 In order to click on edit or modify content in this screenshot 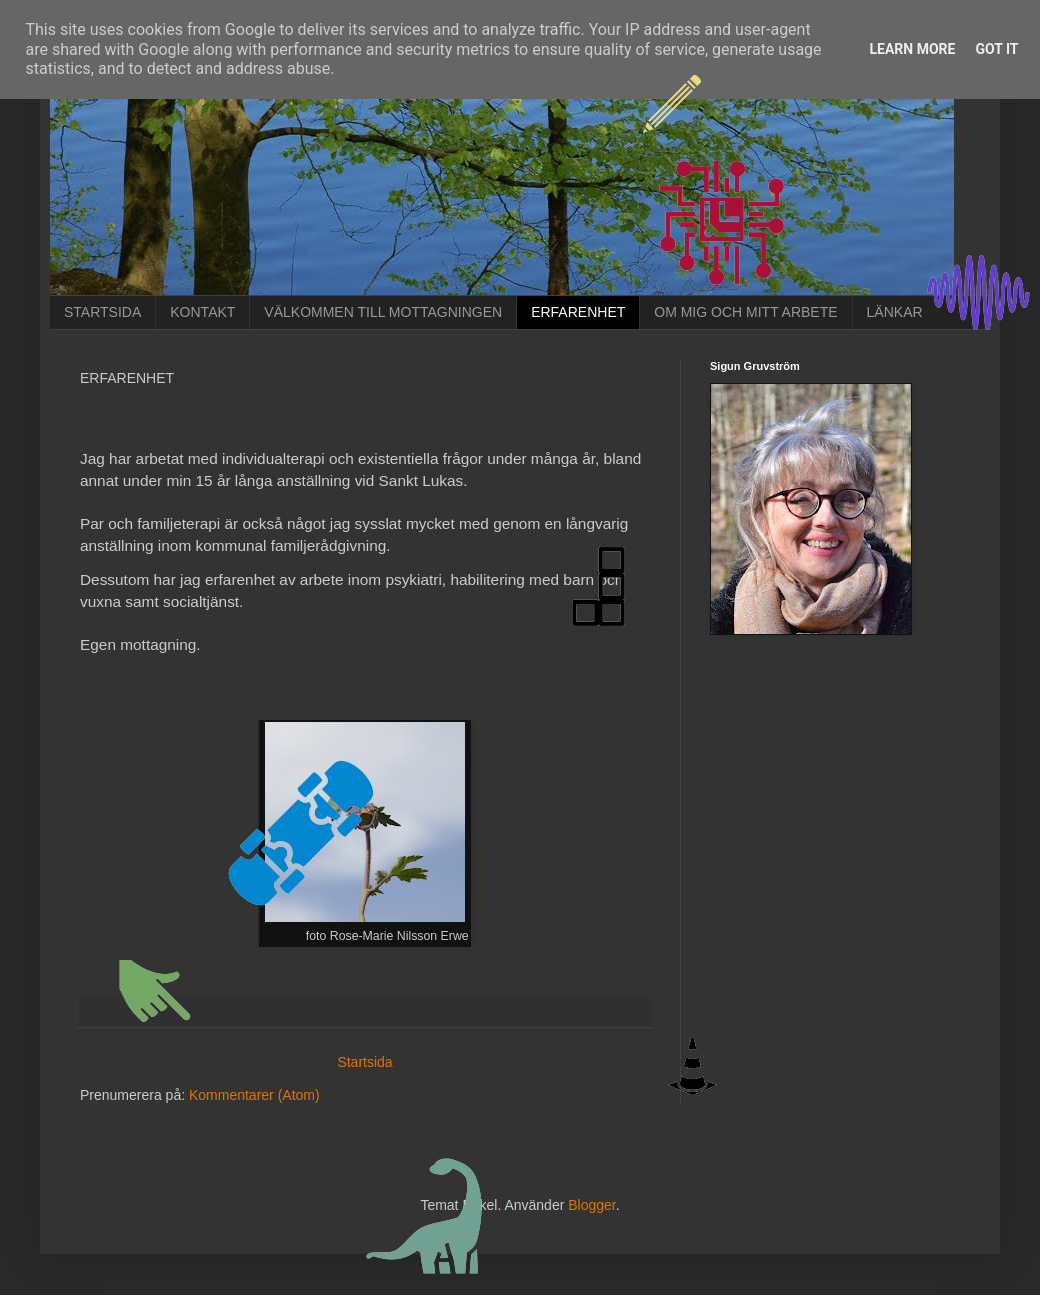, I will do `click(672, 104)`.